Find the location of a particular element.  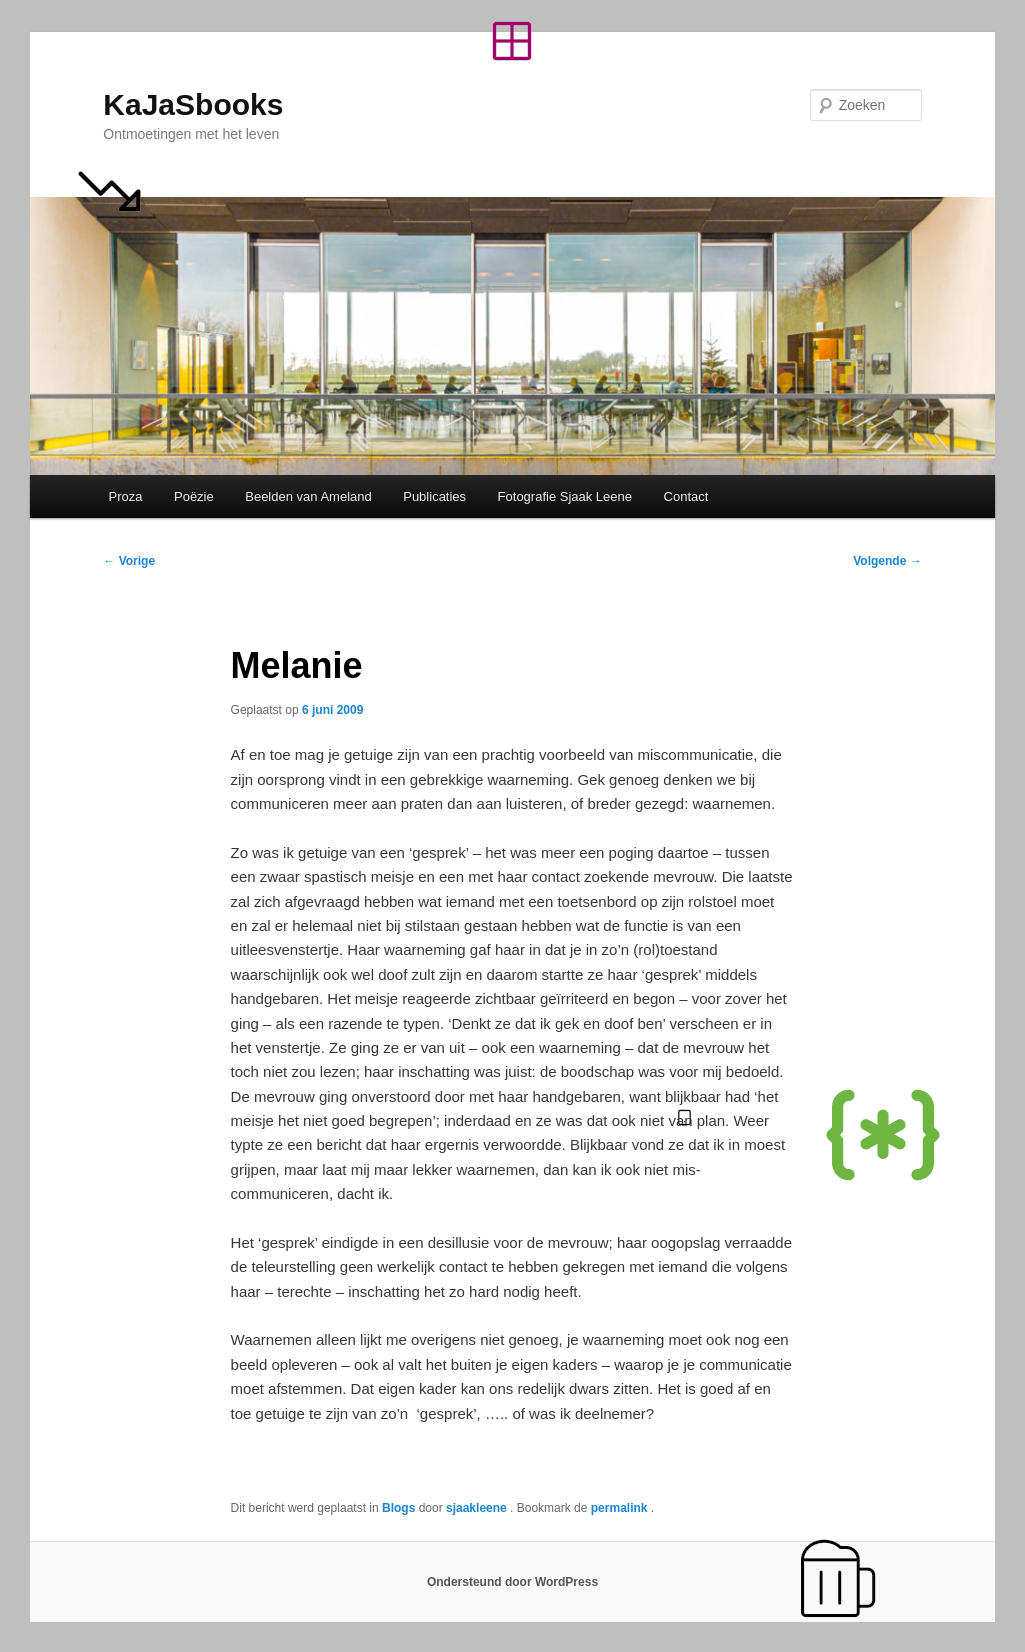

switch to tablet view or layout is located at coordinates (684, 1117).